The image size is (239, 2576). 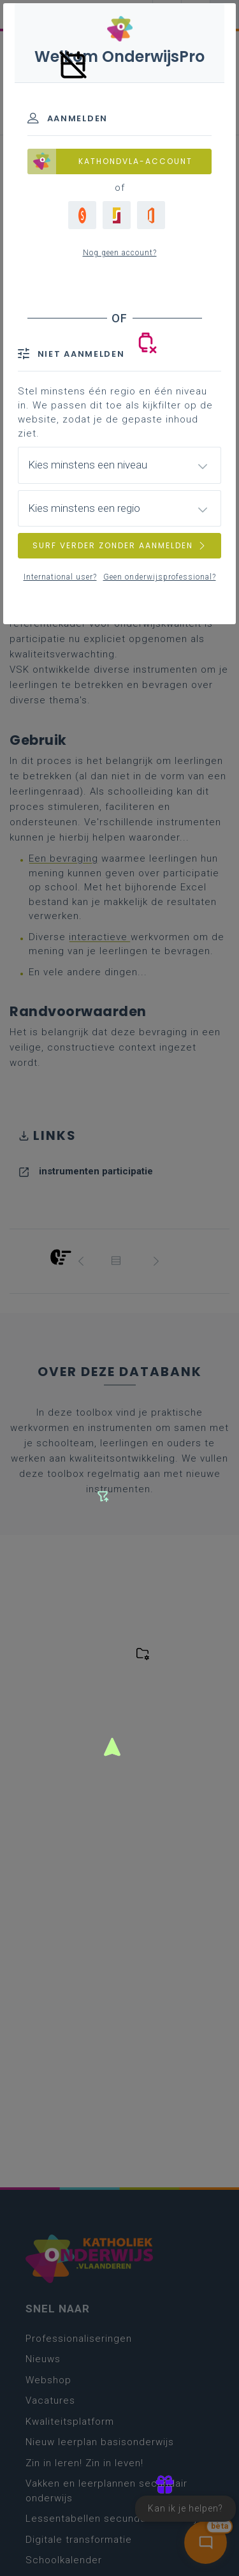 What do you see at coordinates (61, 1257) in the screenshot?
I see `indicates next step or continue forward` at bounding box center [61, 1257].